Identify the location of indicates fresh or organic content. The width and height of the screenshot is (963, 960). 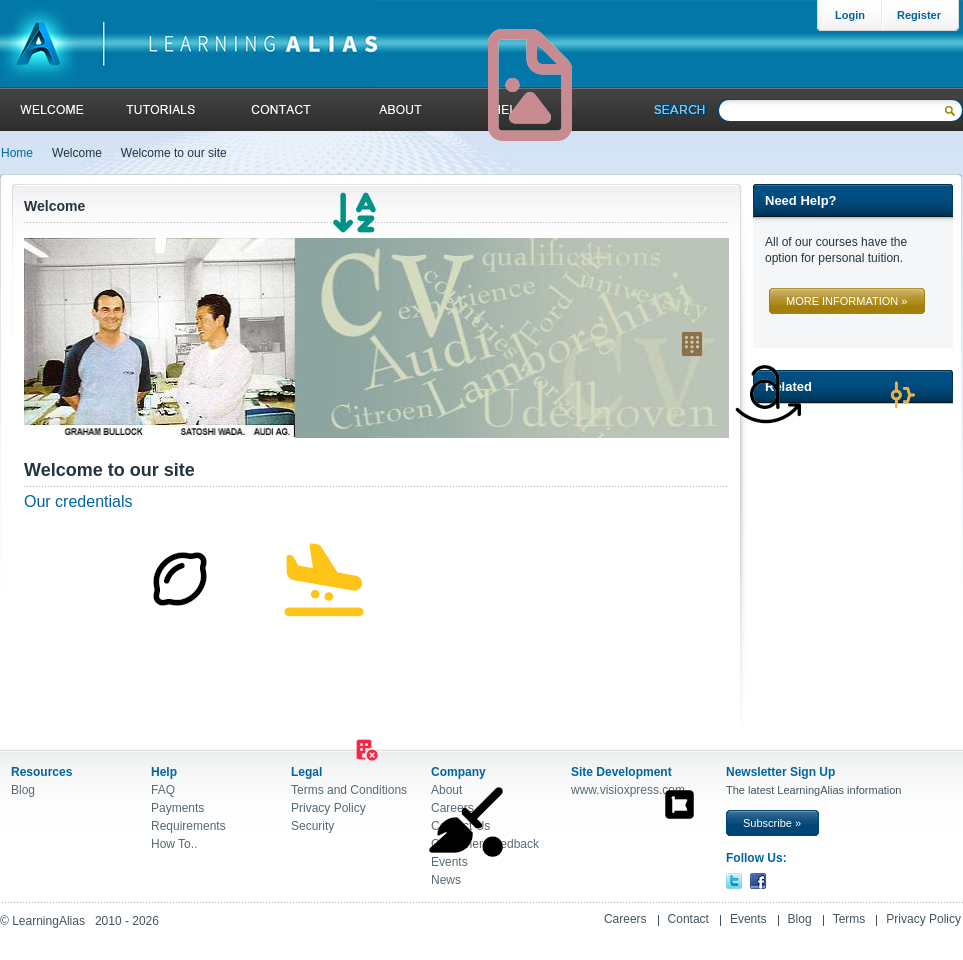
(180, 579).